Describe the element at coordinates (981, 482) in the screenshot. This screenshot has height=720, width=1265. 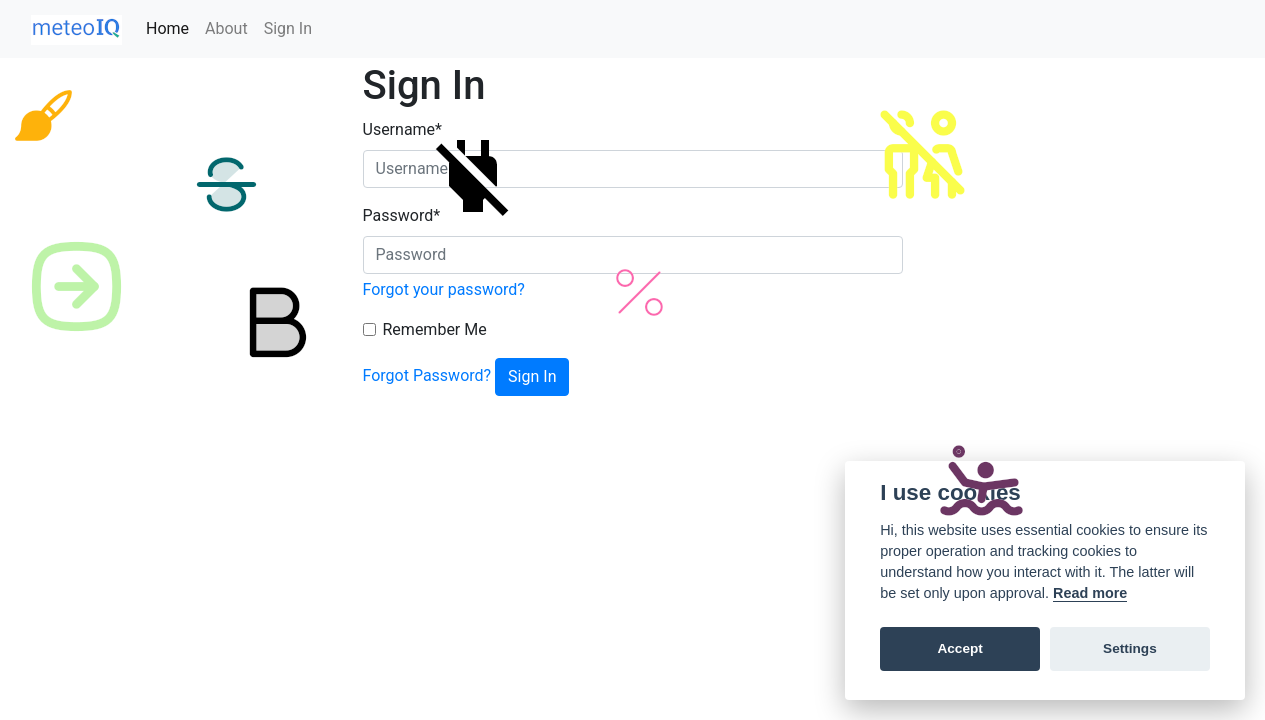
I see `water polo sport activity` at that location.